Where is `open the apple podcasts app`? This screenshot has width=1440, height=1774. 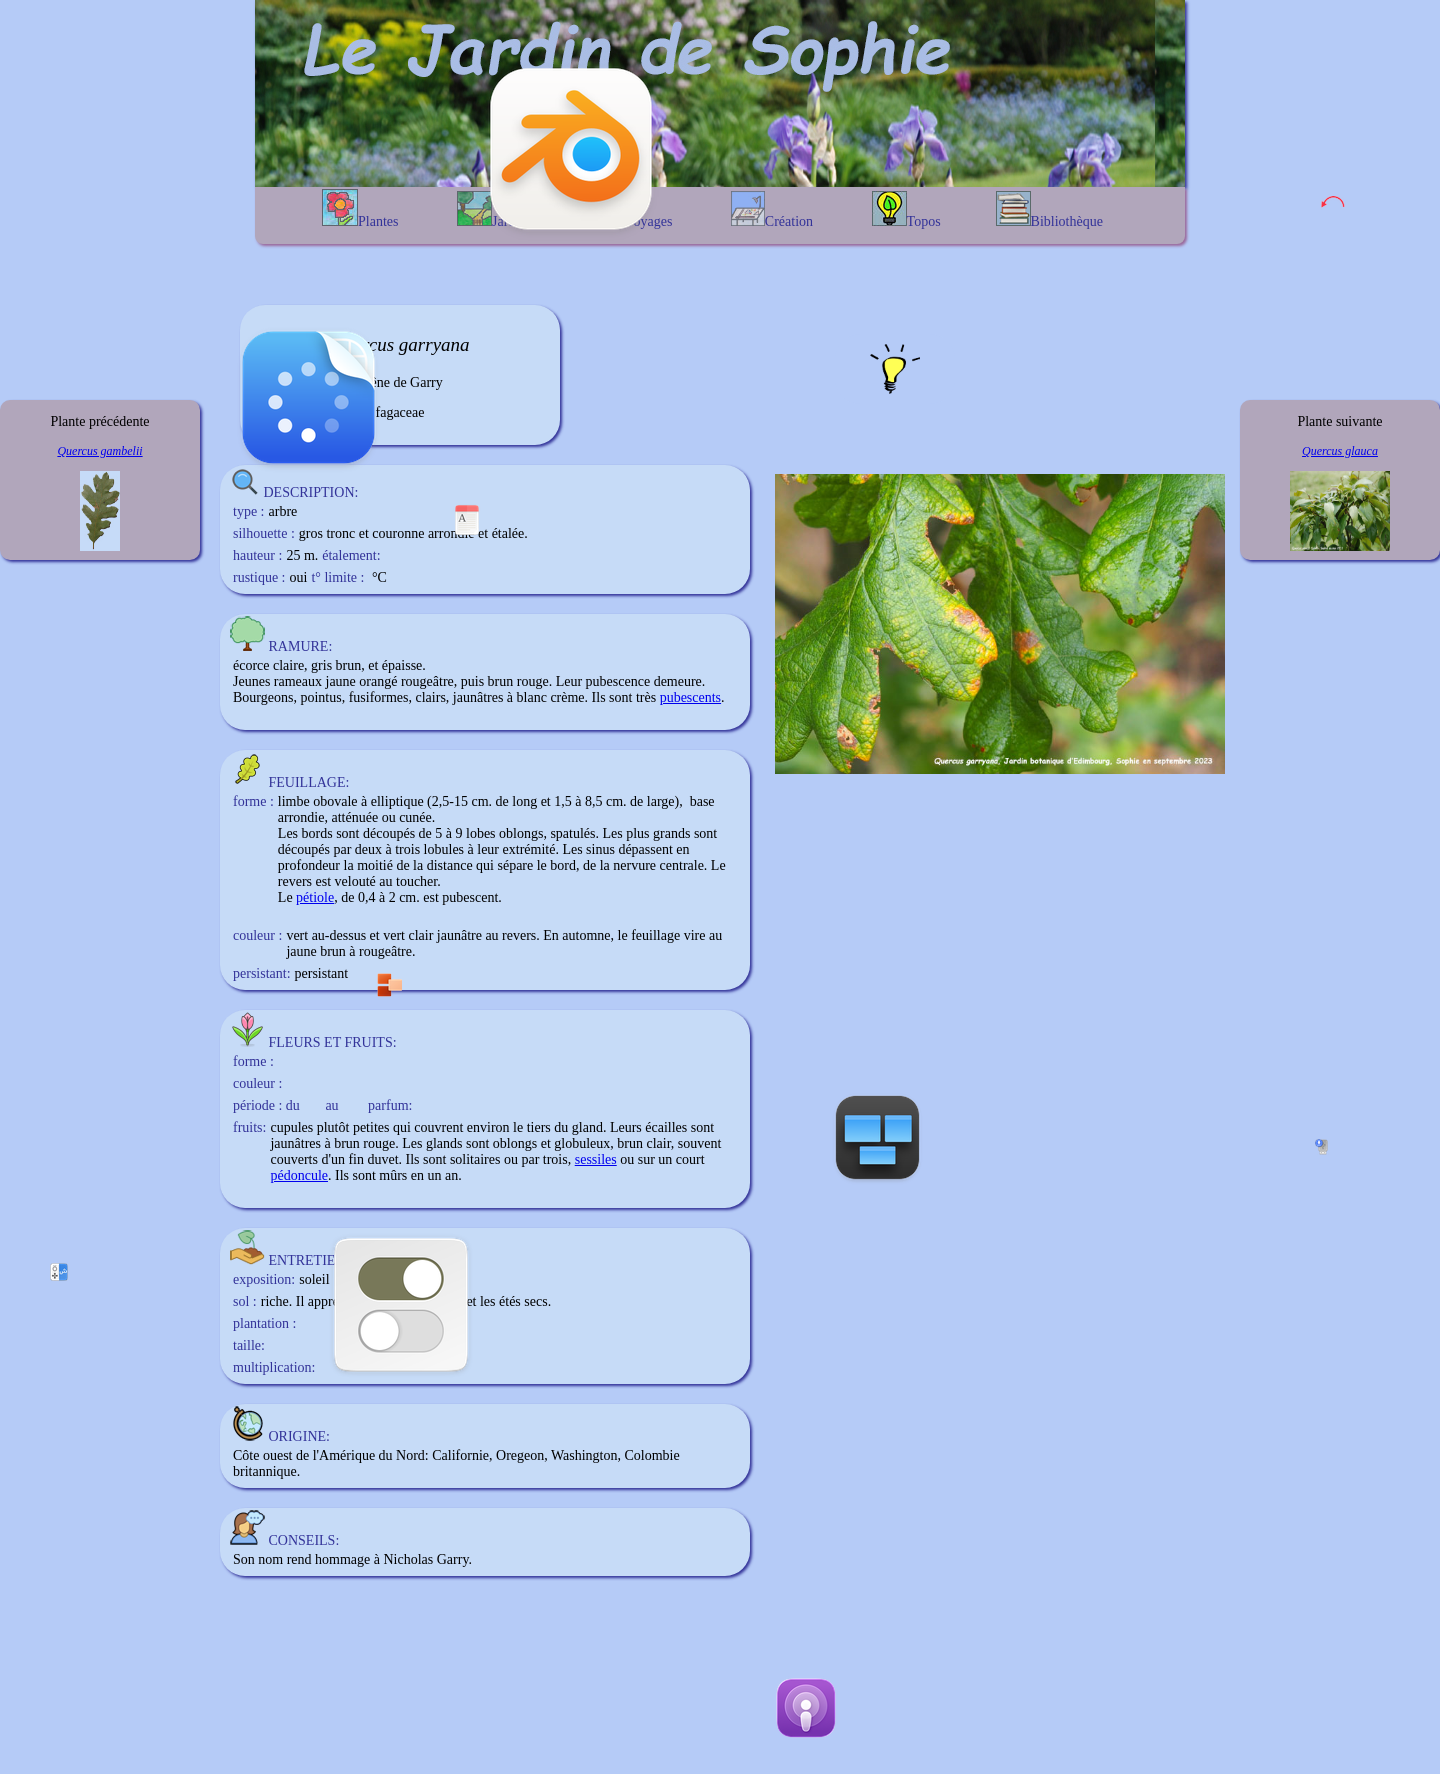
open the apple podcasts app is located at coordinates (806, 1708).